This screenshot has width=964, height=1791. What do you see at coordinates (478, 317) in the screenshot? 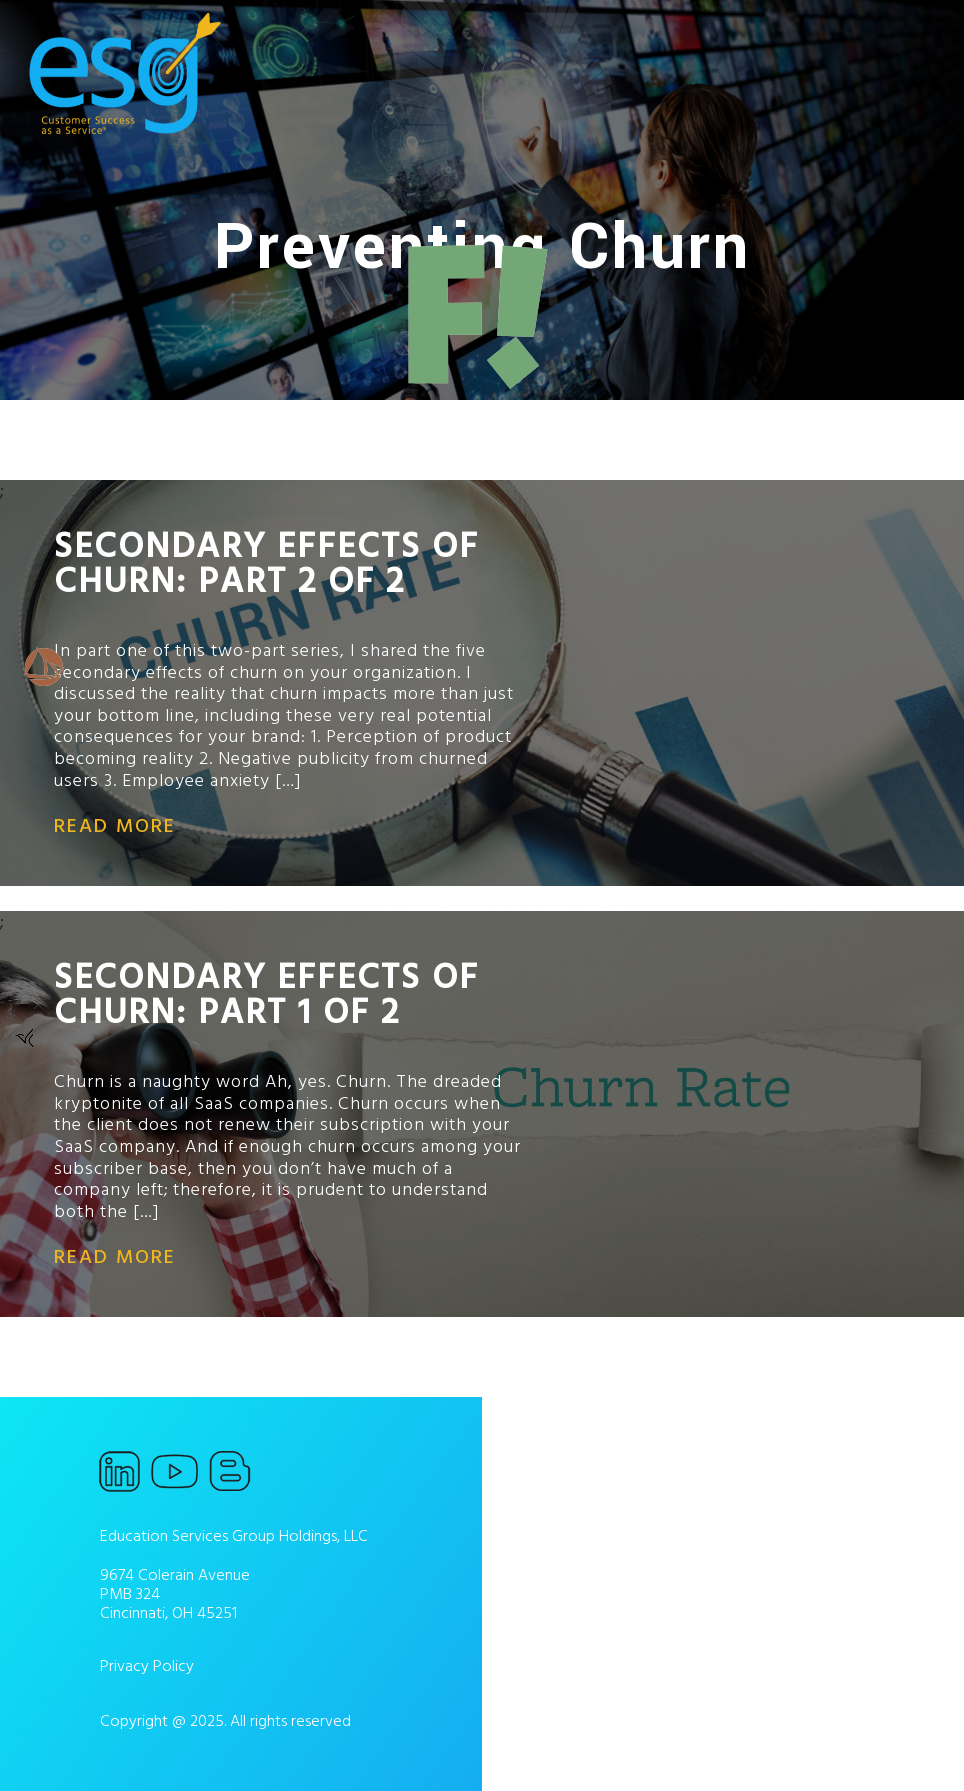
I see `Fritz! brand logo` at bounding box center [478, 317].